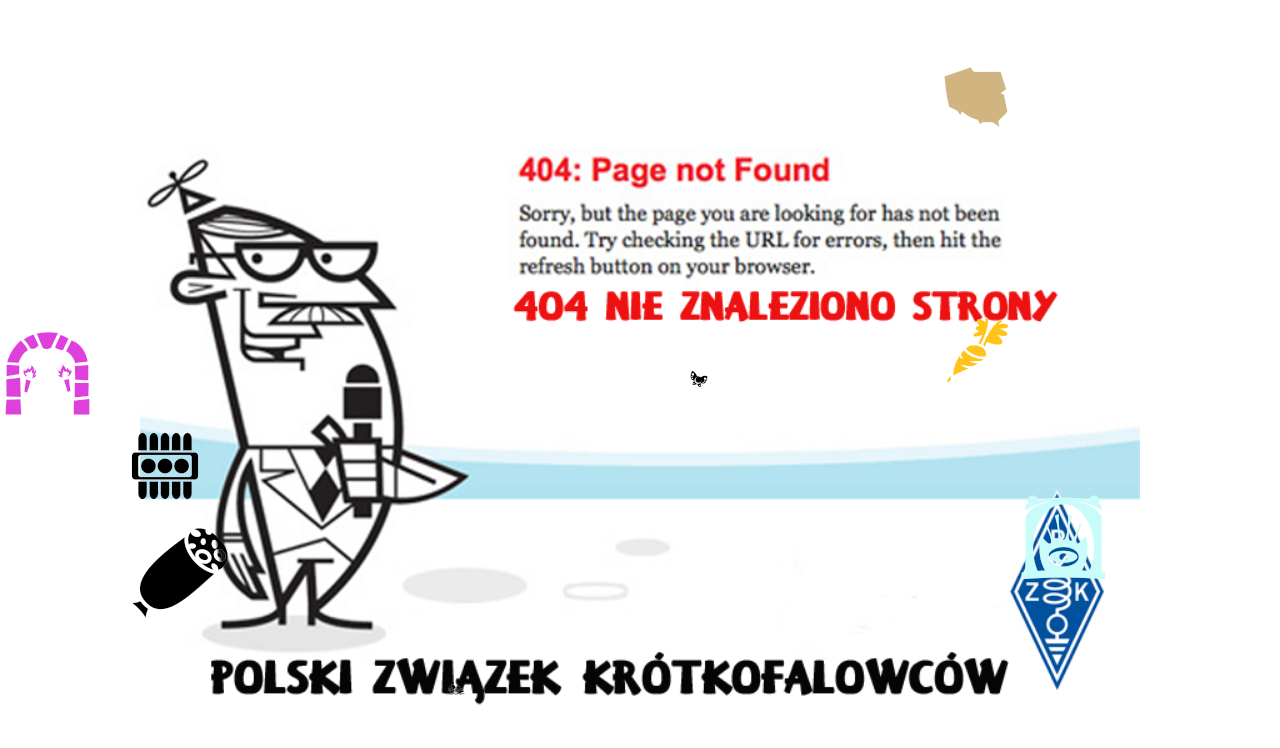 This screenshot has height=748, width=1280. I want to click on browse sausage or deli meat options, so click(180, 573).